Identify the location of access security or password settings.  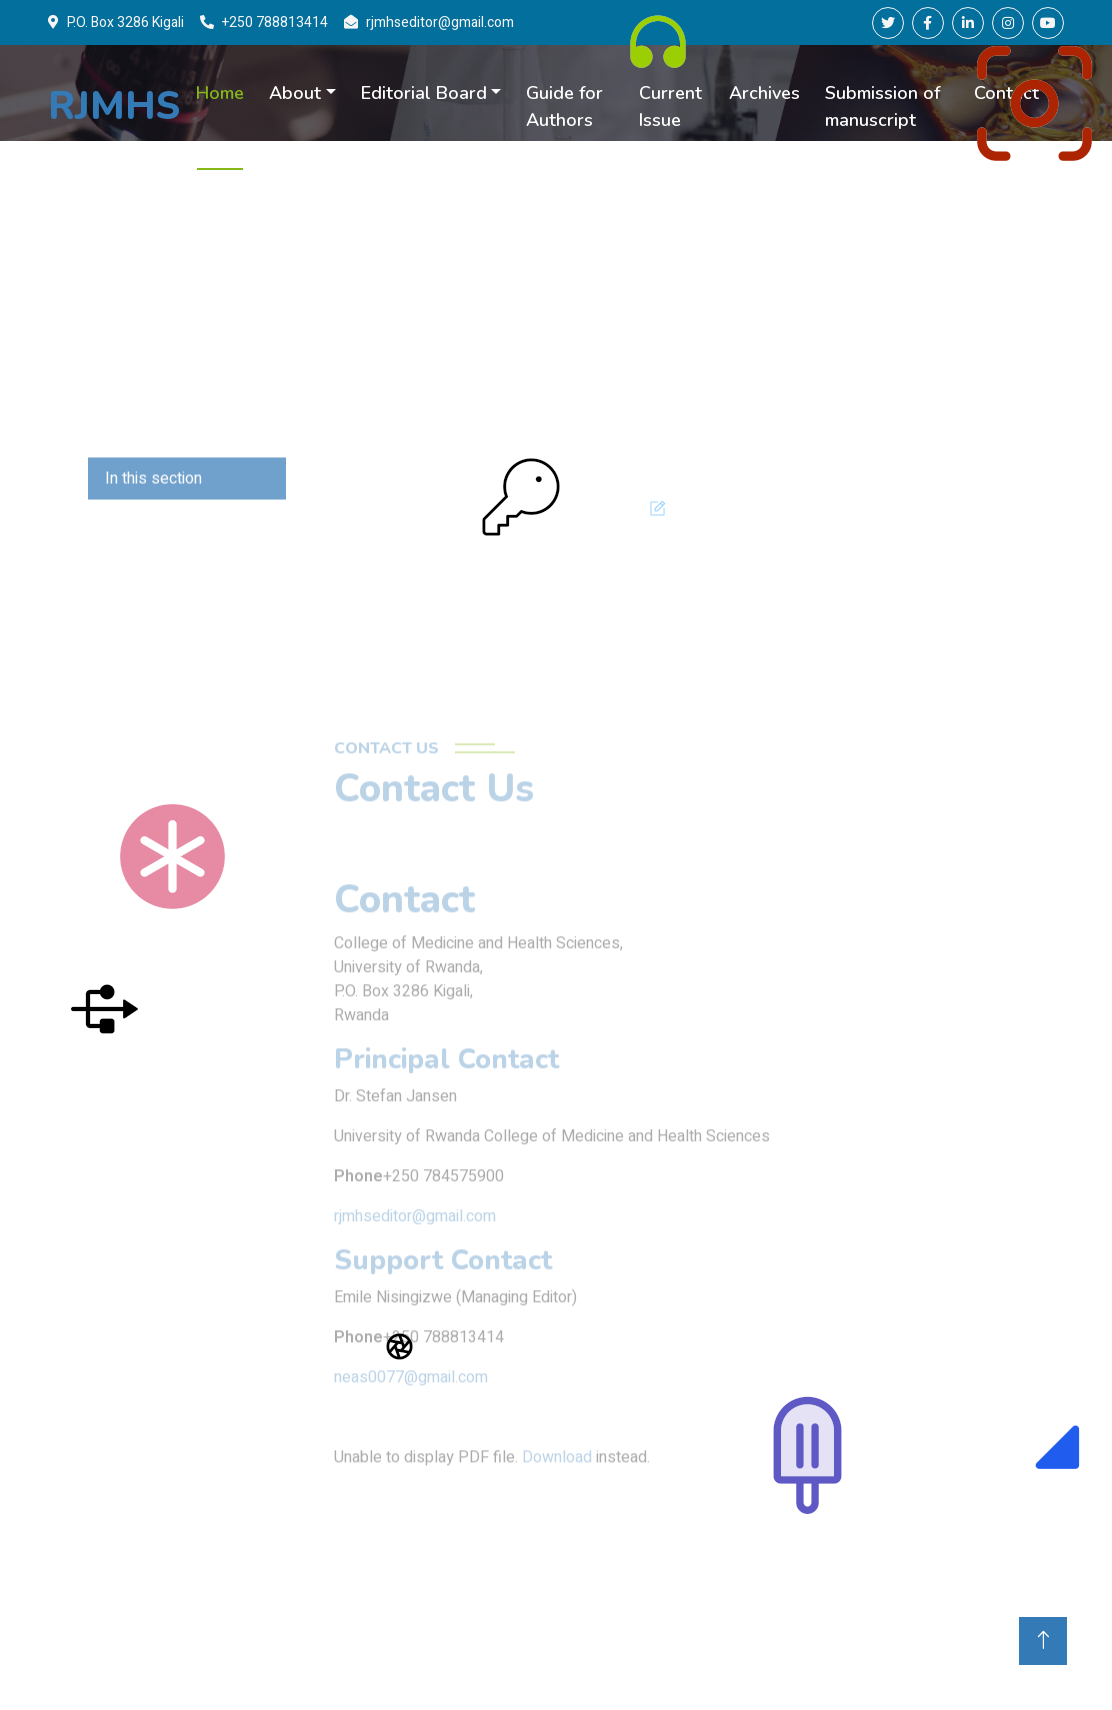
(519, 498).